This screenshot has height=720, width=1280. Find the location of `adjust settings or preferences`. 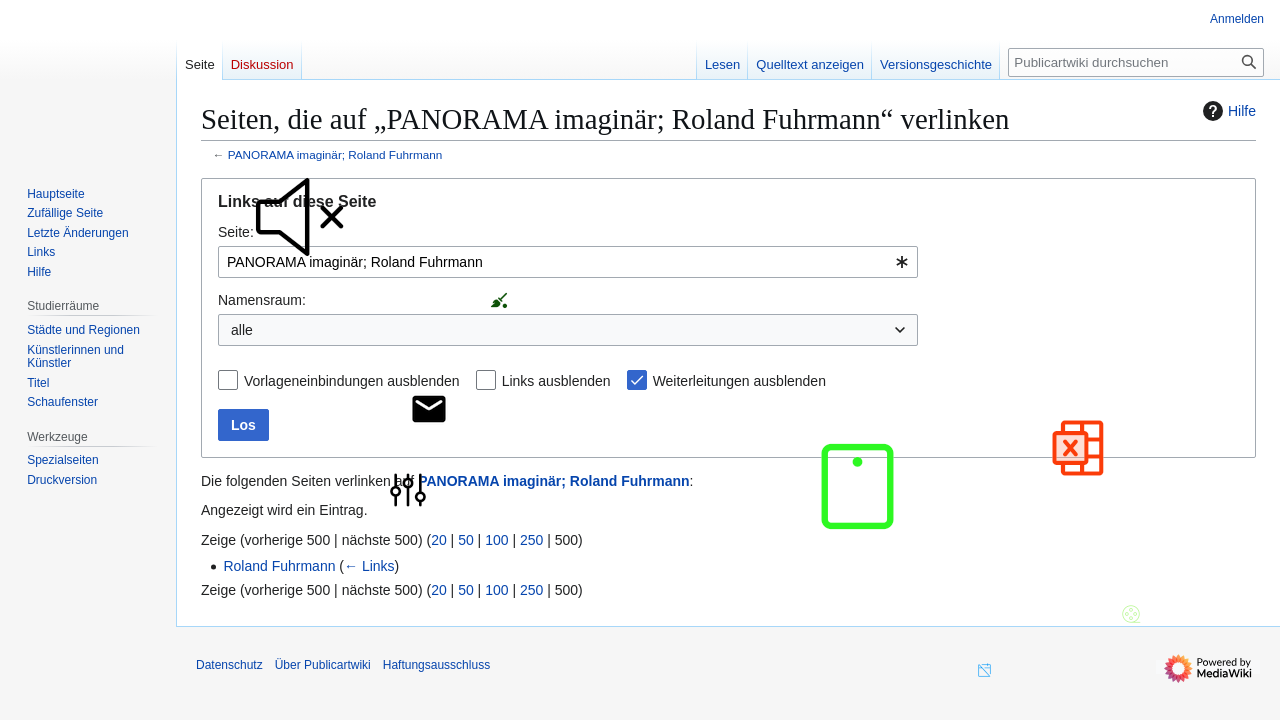

adjust settings or preferences is located at coordinates (408, 490).